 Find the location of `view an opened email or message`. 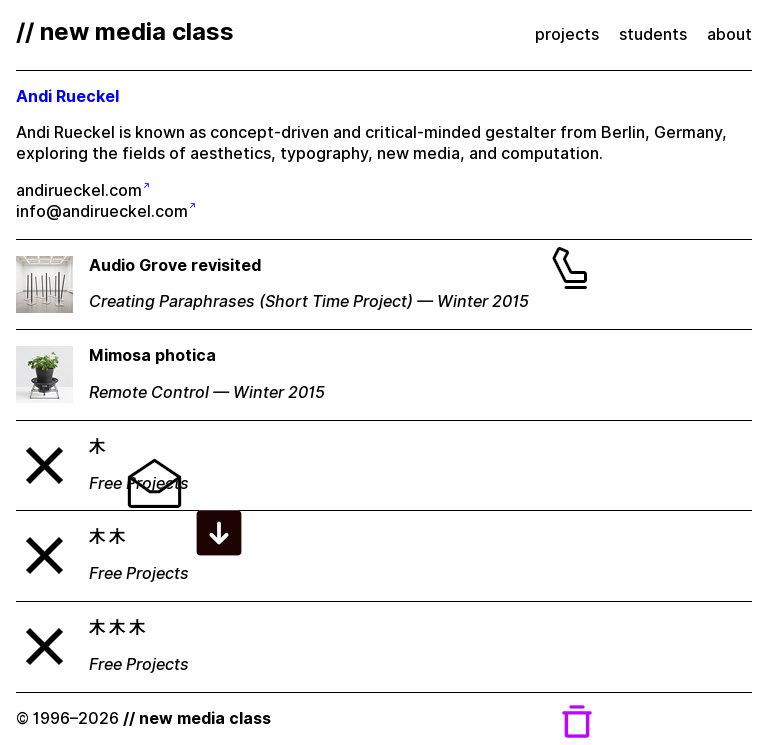

view an opened email or message is located at coordinates (154, 485).